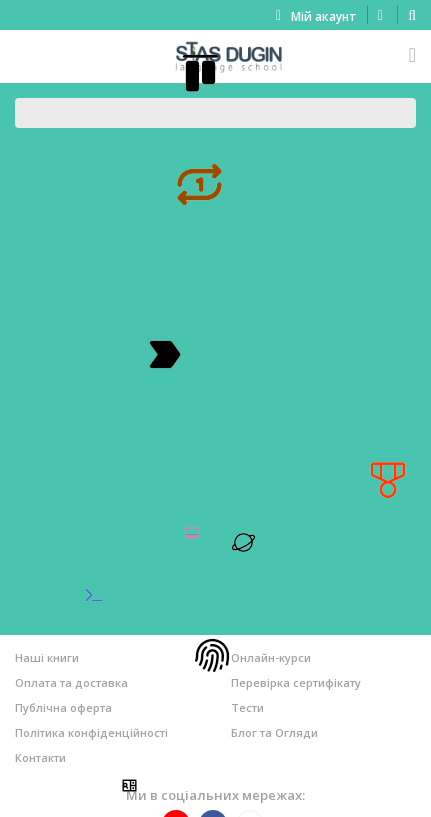  Describe the element at coordinates (163, 354) in the screenshot. I see `mark a message or item as important` at that location.